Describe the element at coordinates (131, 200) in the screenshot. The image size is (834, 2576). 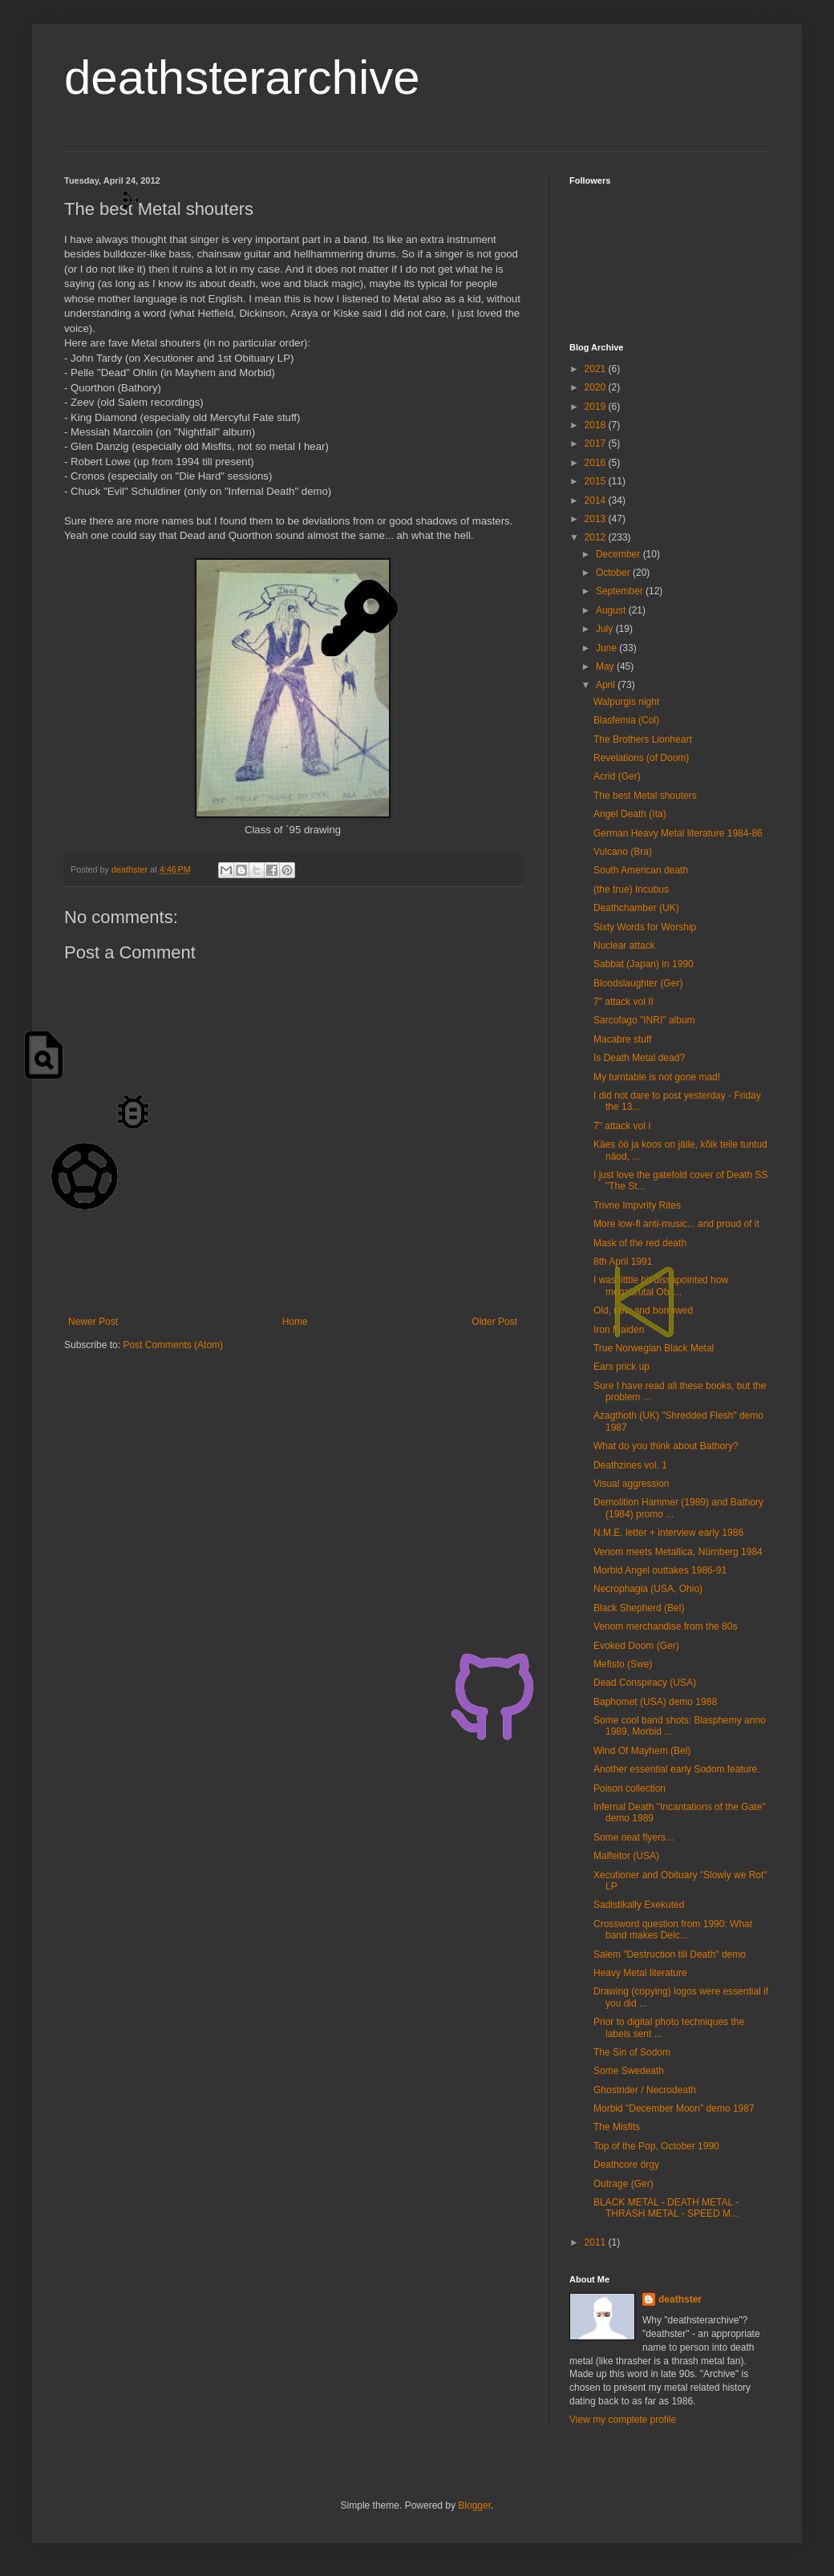
I see `merge or combine multiple inputs into one output` at that location.